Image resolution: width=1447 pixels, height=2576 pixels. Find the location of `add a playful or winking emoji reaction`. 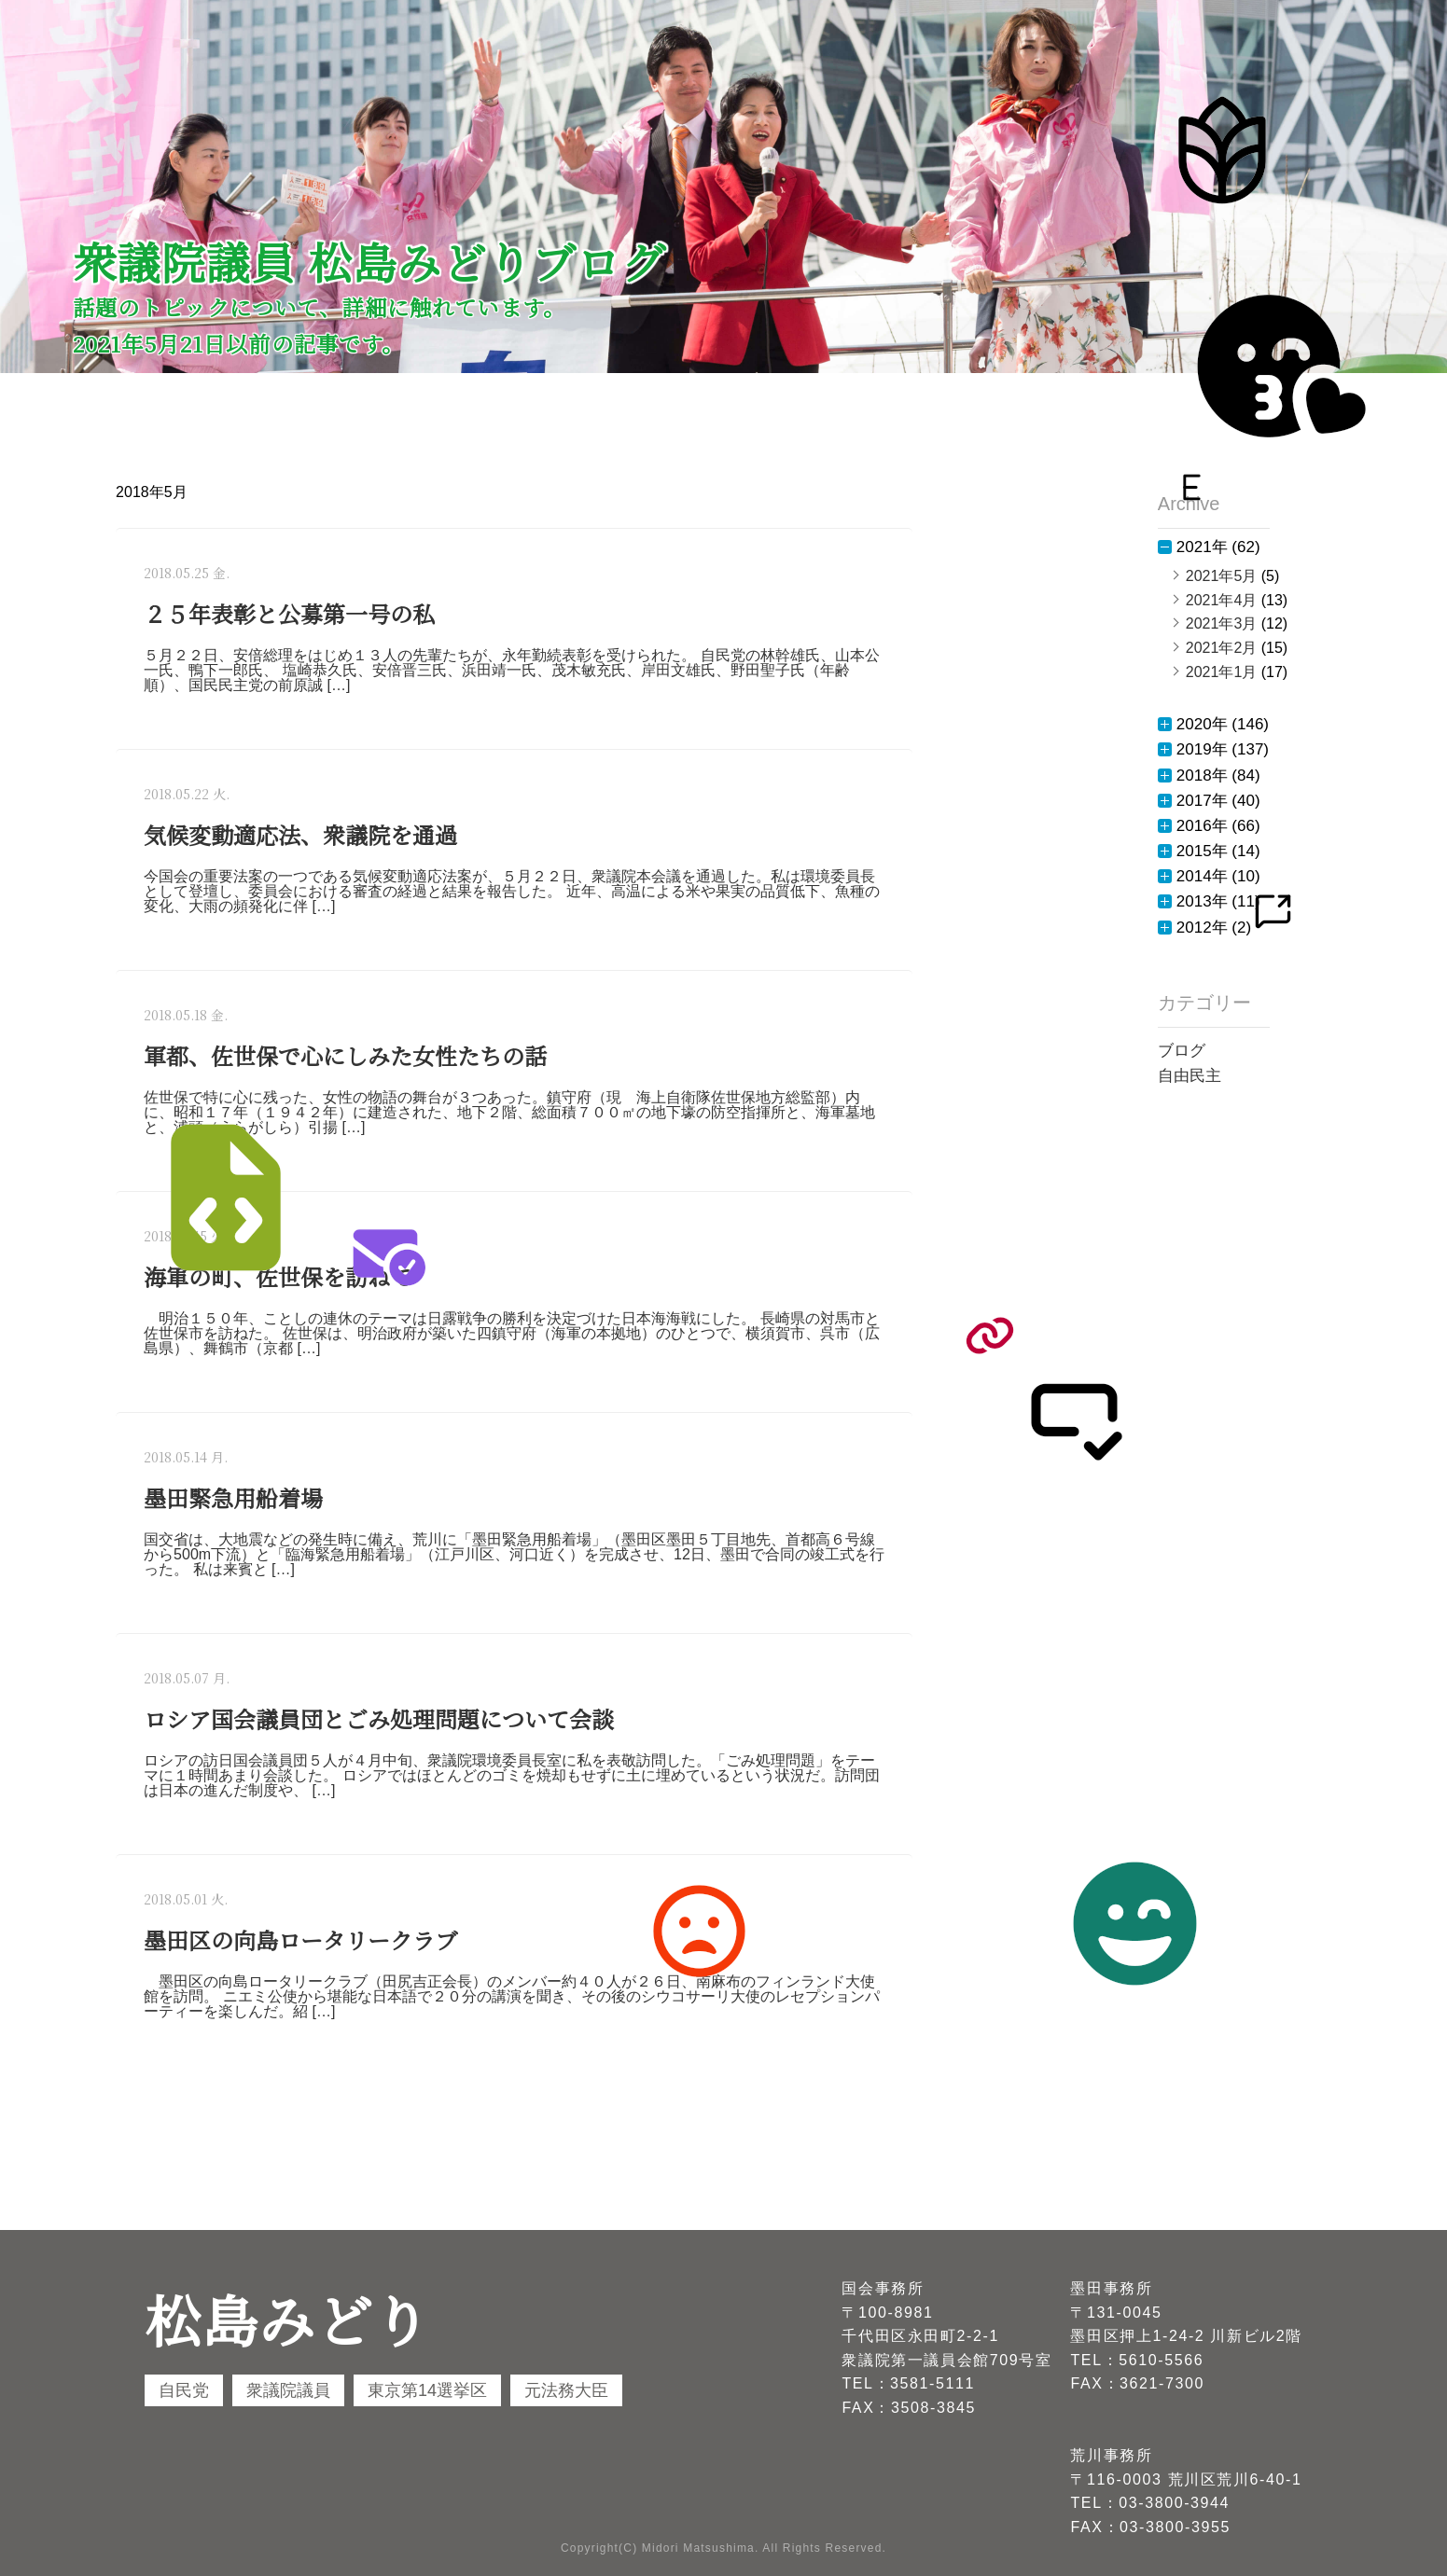

add a playful or winking emoji reaction is located at coordinates (1134, 1923).